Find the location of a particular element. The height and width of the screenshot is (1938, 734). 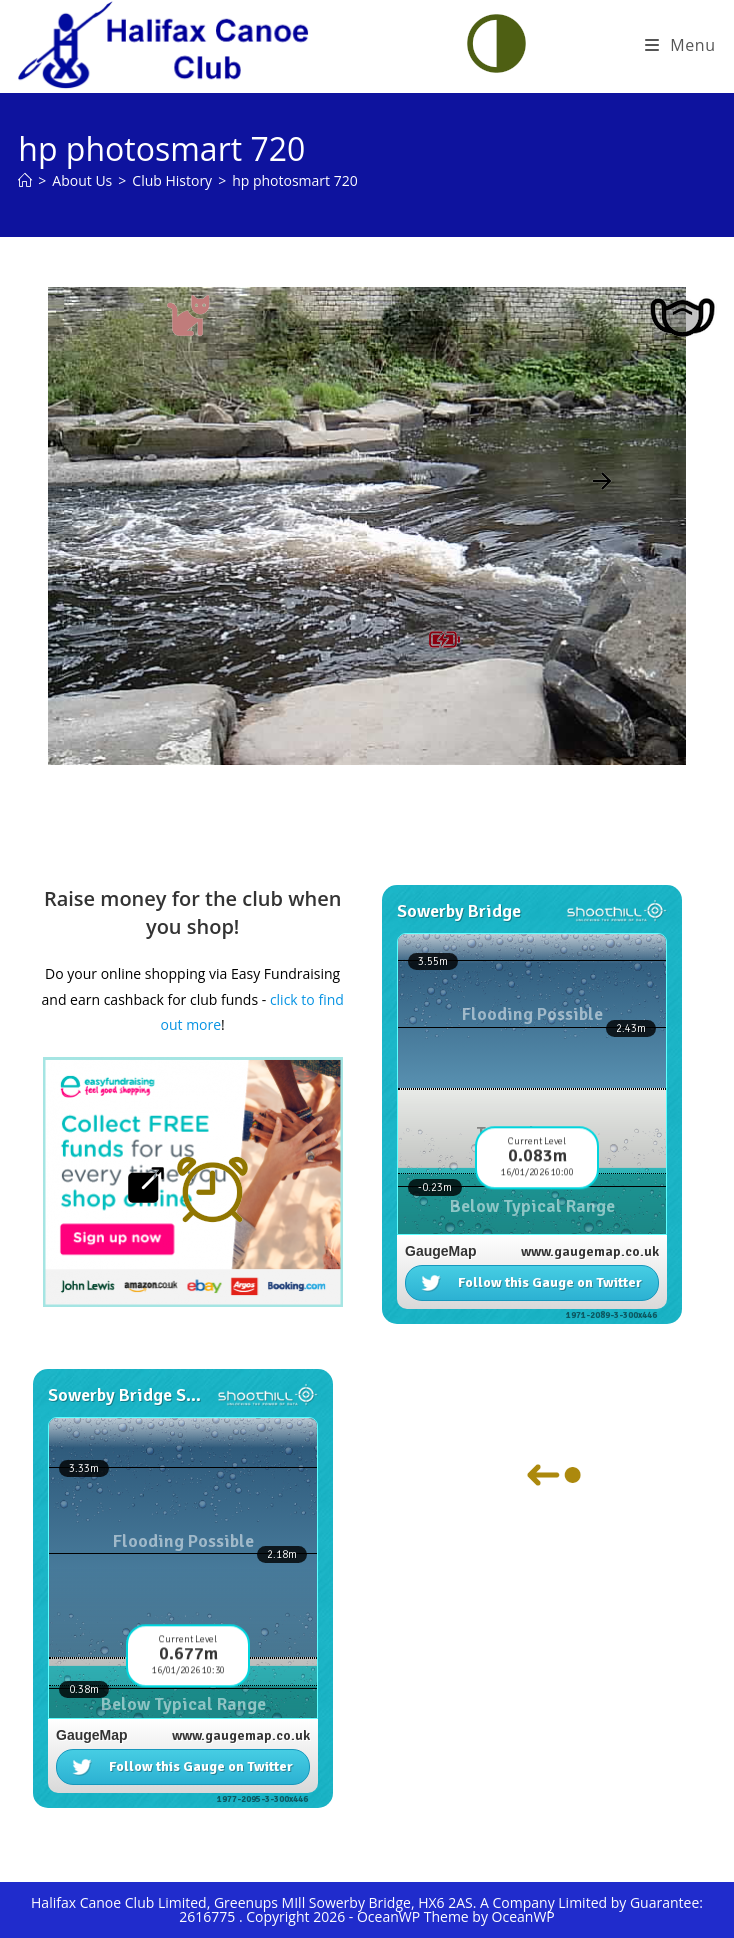

open link in new tab or window is located at coordinates (146, 1185).